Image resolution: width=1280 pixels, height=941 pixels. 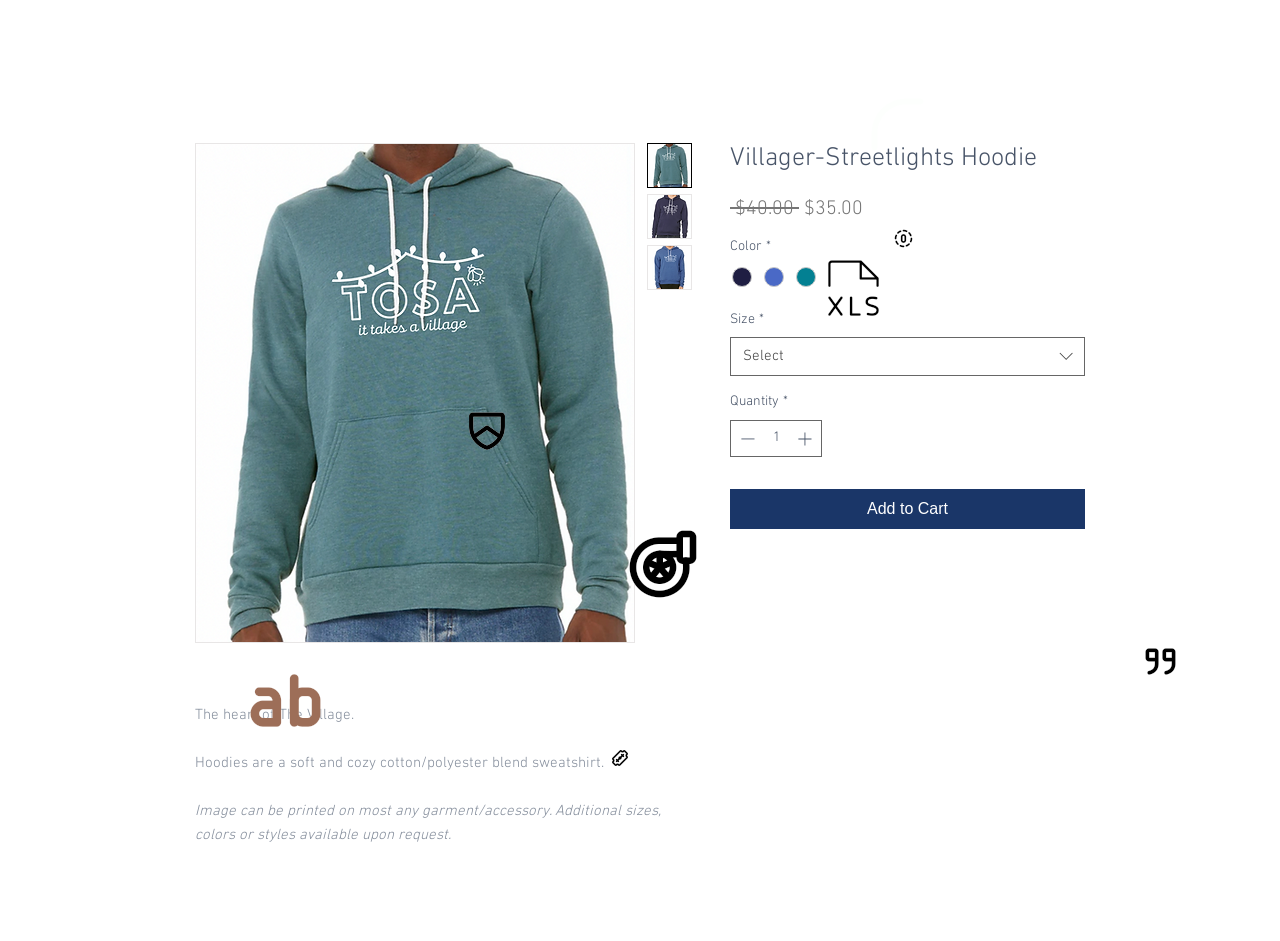 What do you see at coordinates (285, 700) in the screenshot?
I see `switch to latin alphabet input` at bounding box center [285, 700].